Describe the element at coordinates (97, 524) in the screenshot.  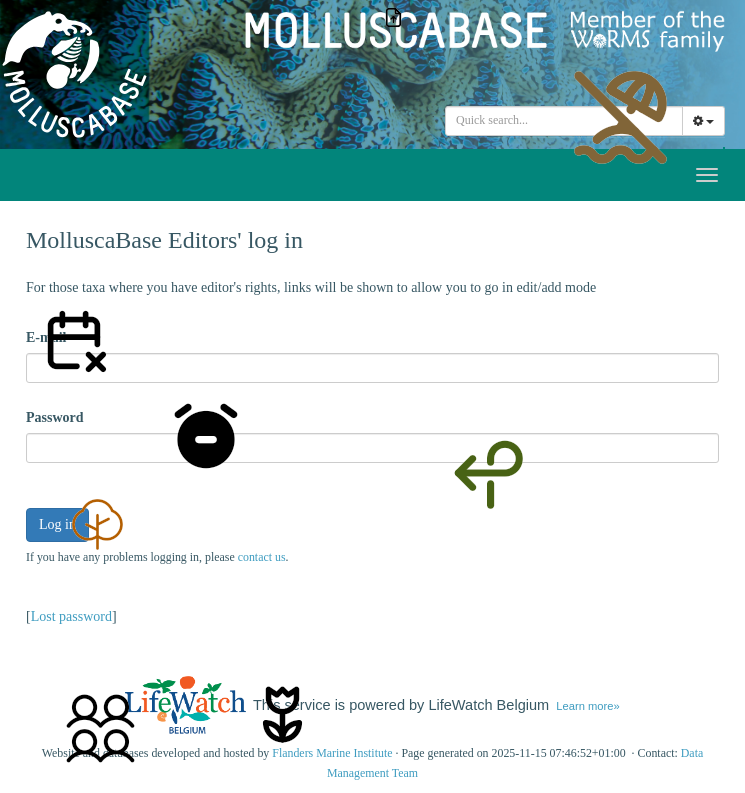
I see `access nature or park-related content` at that location.